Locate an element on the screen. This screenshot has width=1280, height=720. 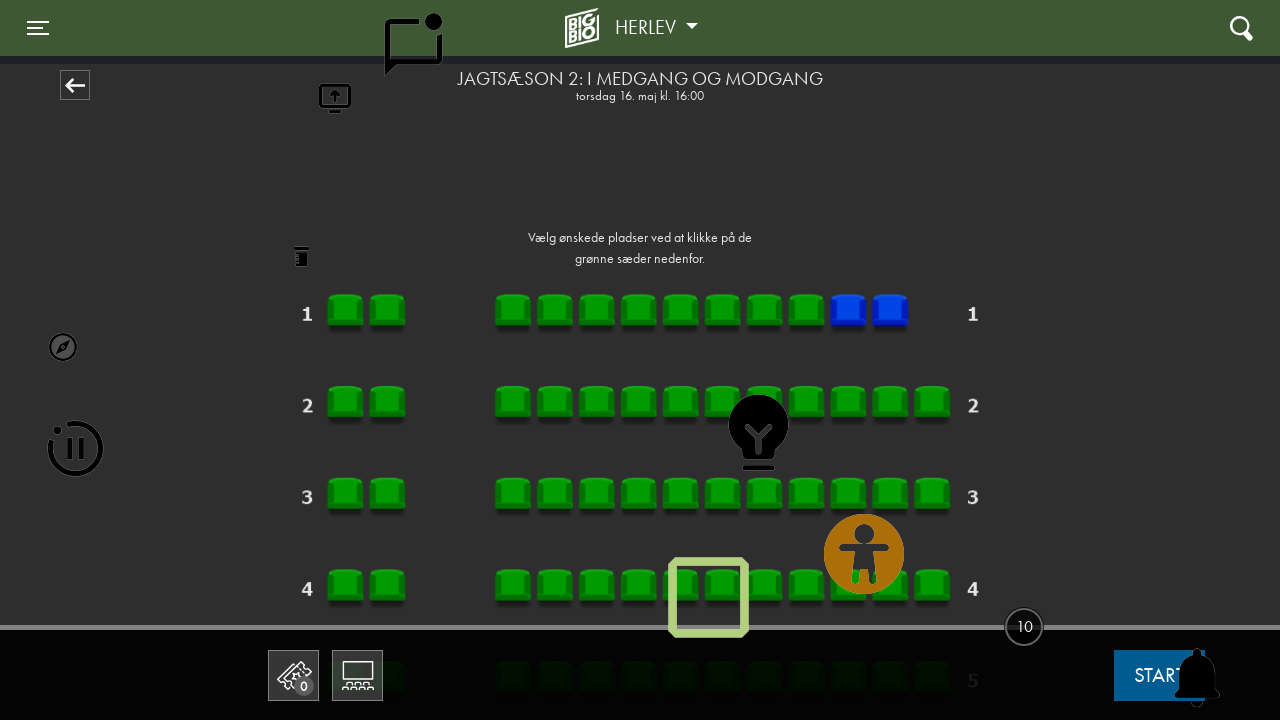
upload file to display or screen is located at coordinates (335, 97).